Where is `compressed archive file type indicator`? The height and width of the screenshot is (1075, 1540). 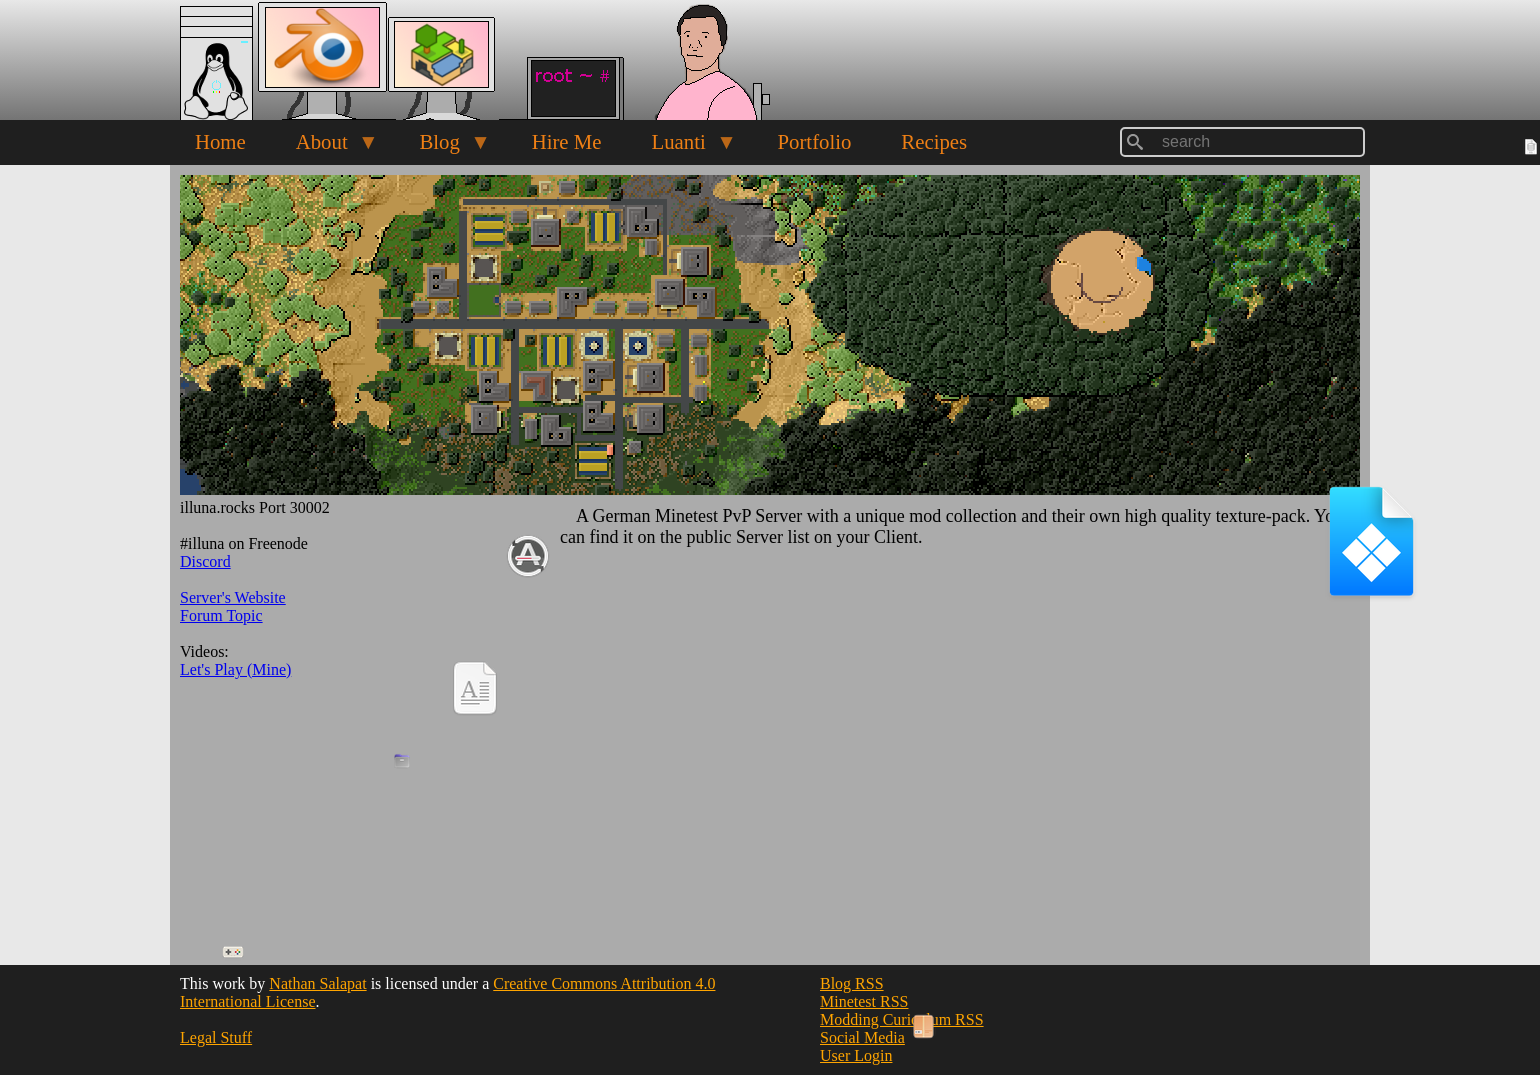 compressed archive file type indicator is located at coordinates (923, 1026).